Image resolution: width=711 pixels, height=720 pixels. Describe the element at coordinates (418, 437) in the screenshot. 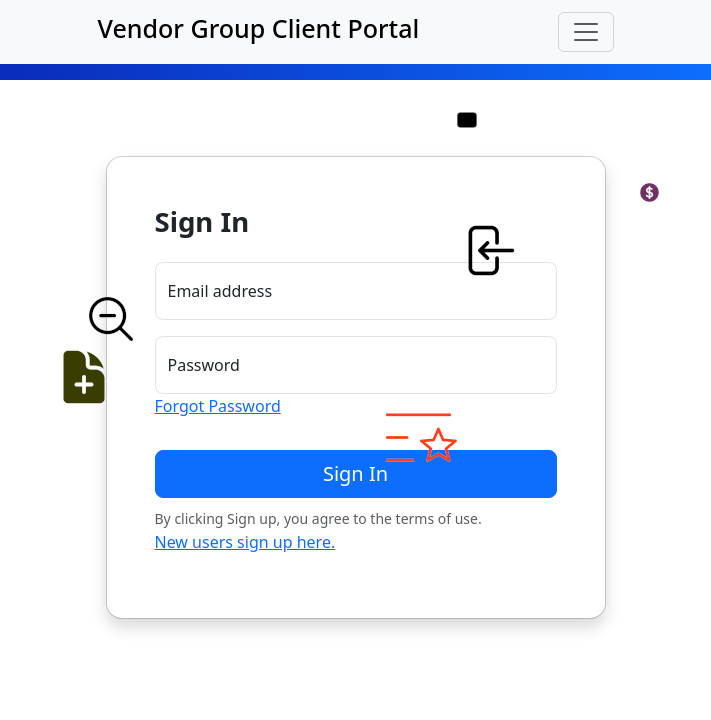

I see `view your favorites list` at that location.